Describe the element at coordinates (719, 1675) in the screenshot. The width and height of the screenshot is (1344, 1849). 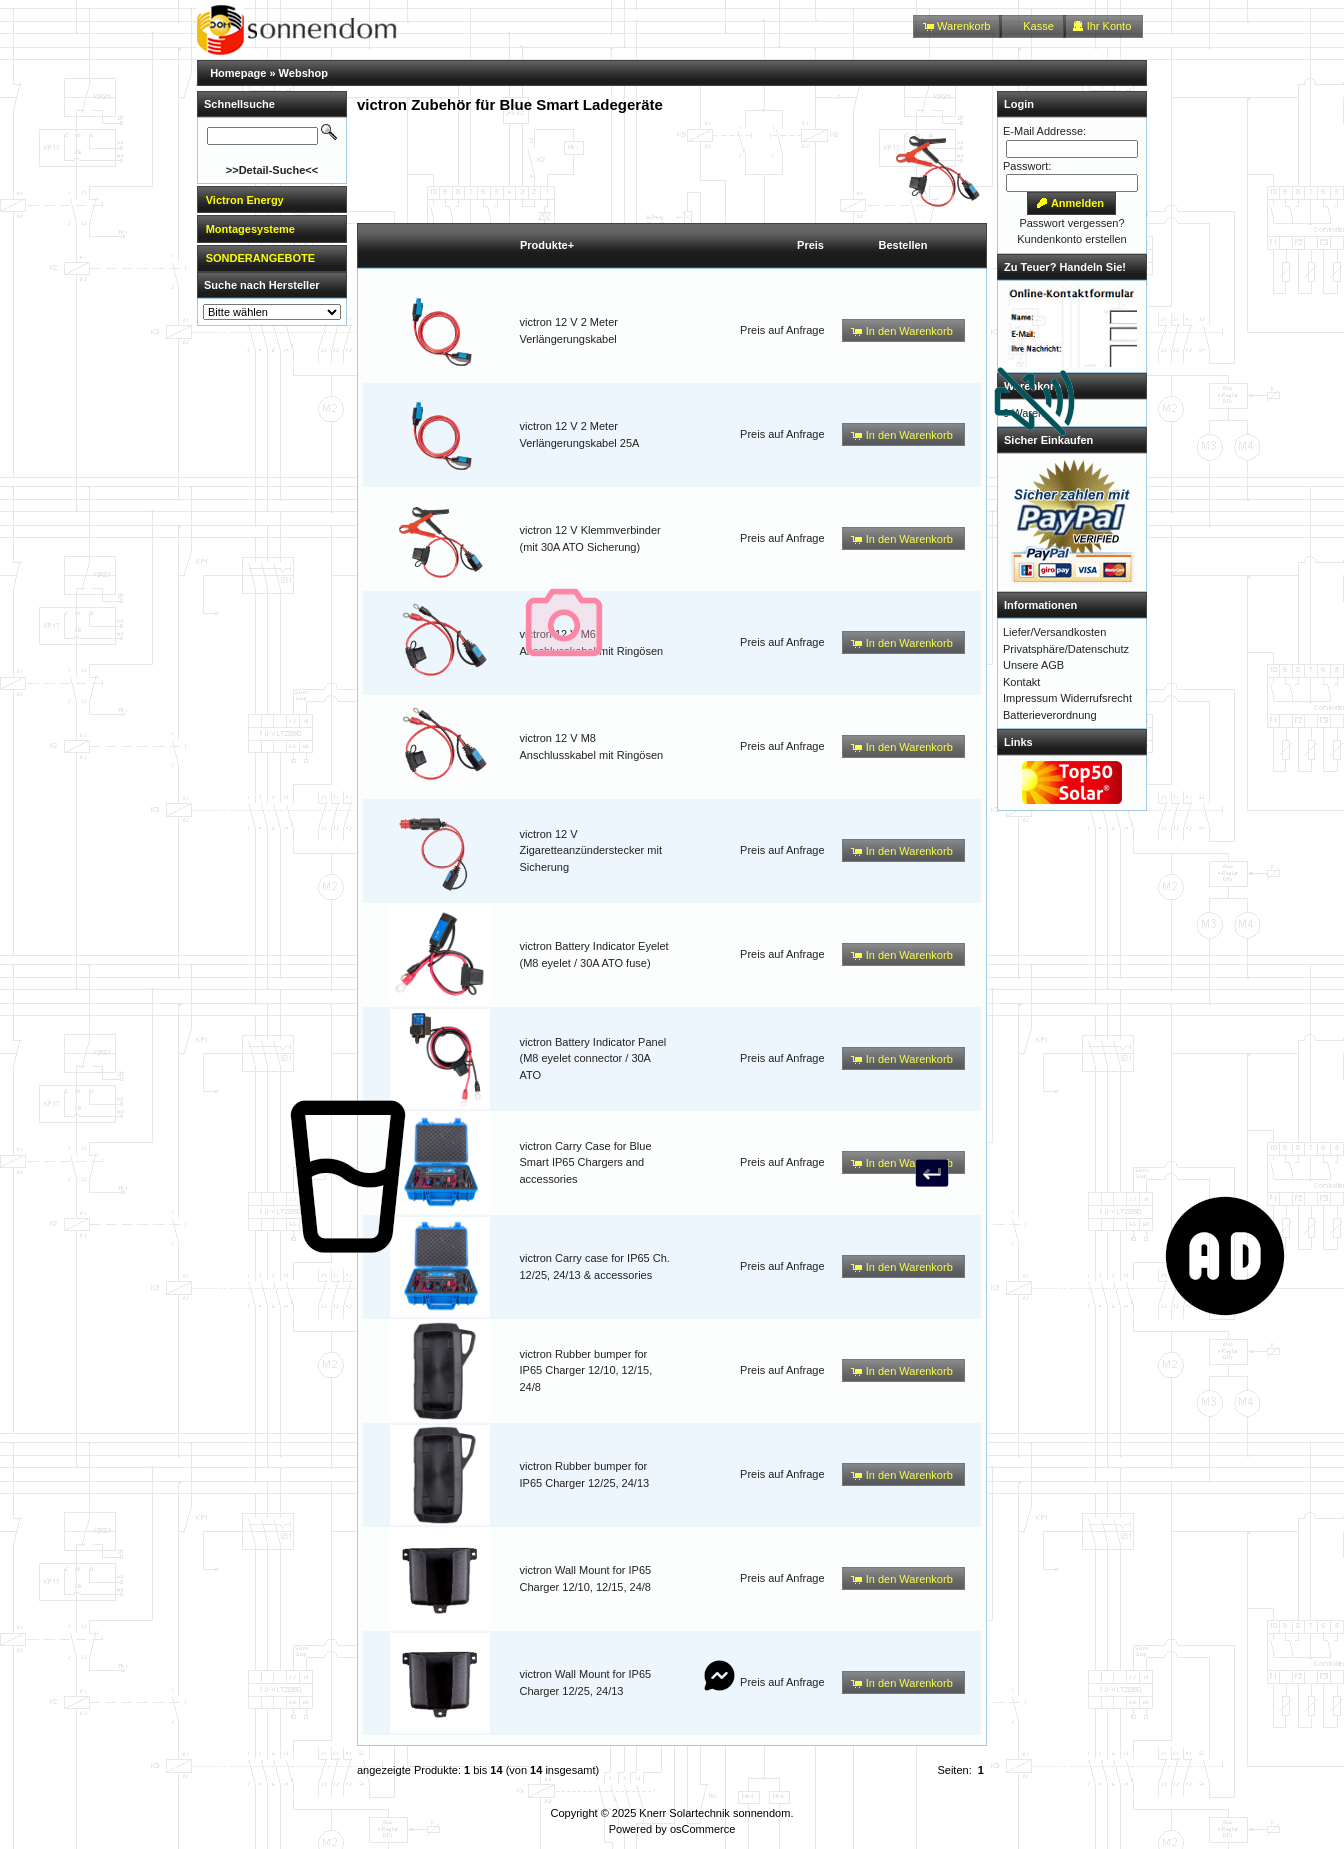
I see `open facebook messenger` at that location.